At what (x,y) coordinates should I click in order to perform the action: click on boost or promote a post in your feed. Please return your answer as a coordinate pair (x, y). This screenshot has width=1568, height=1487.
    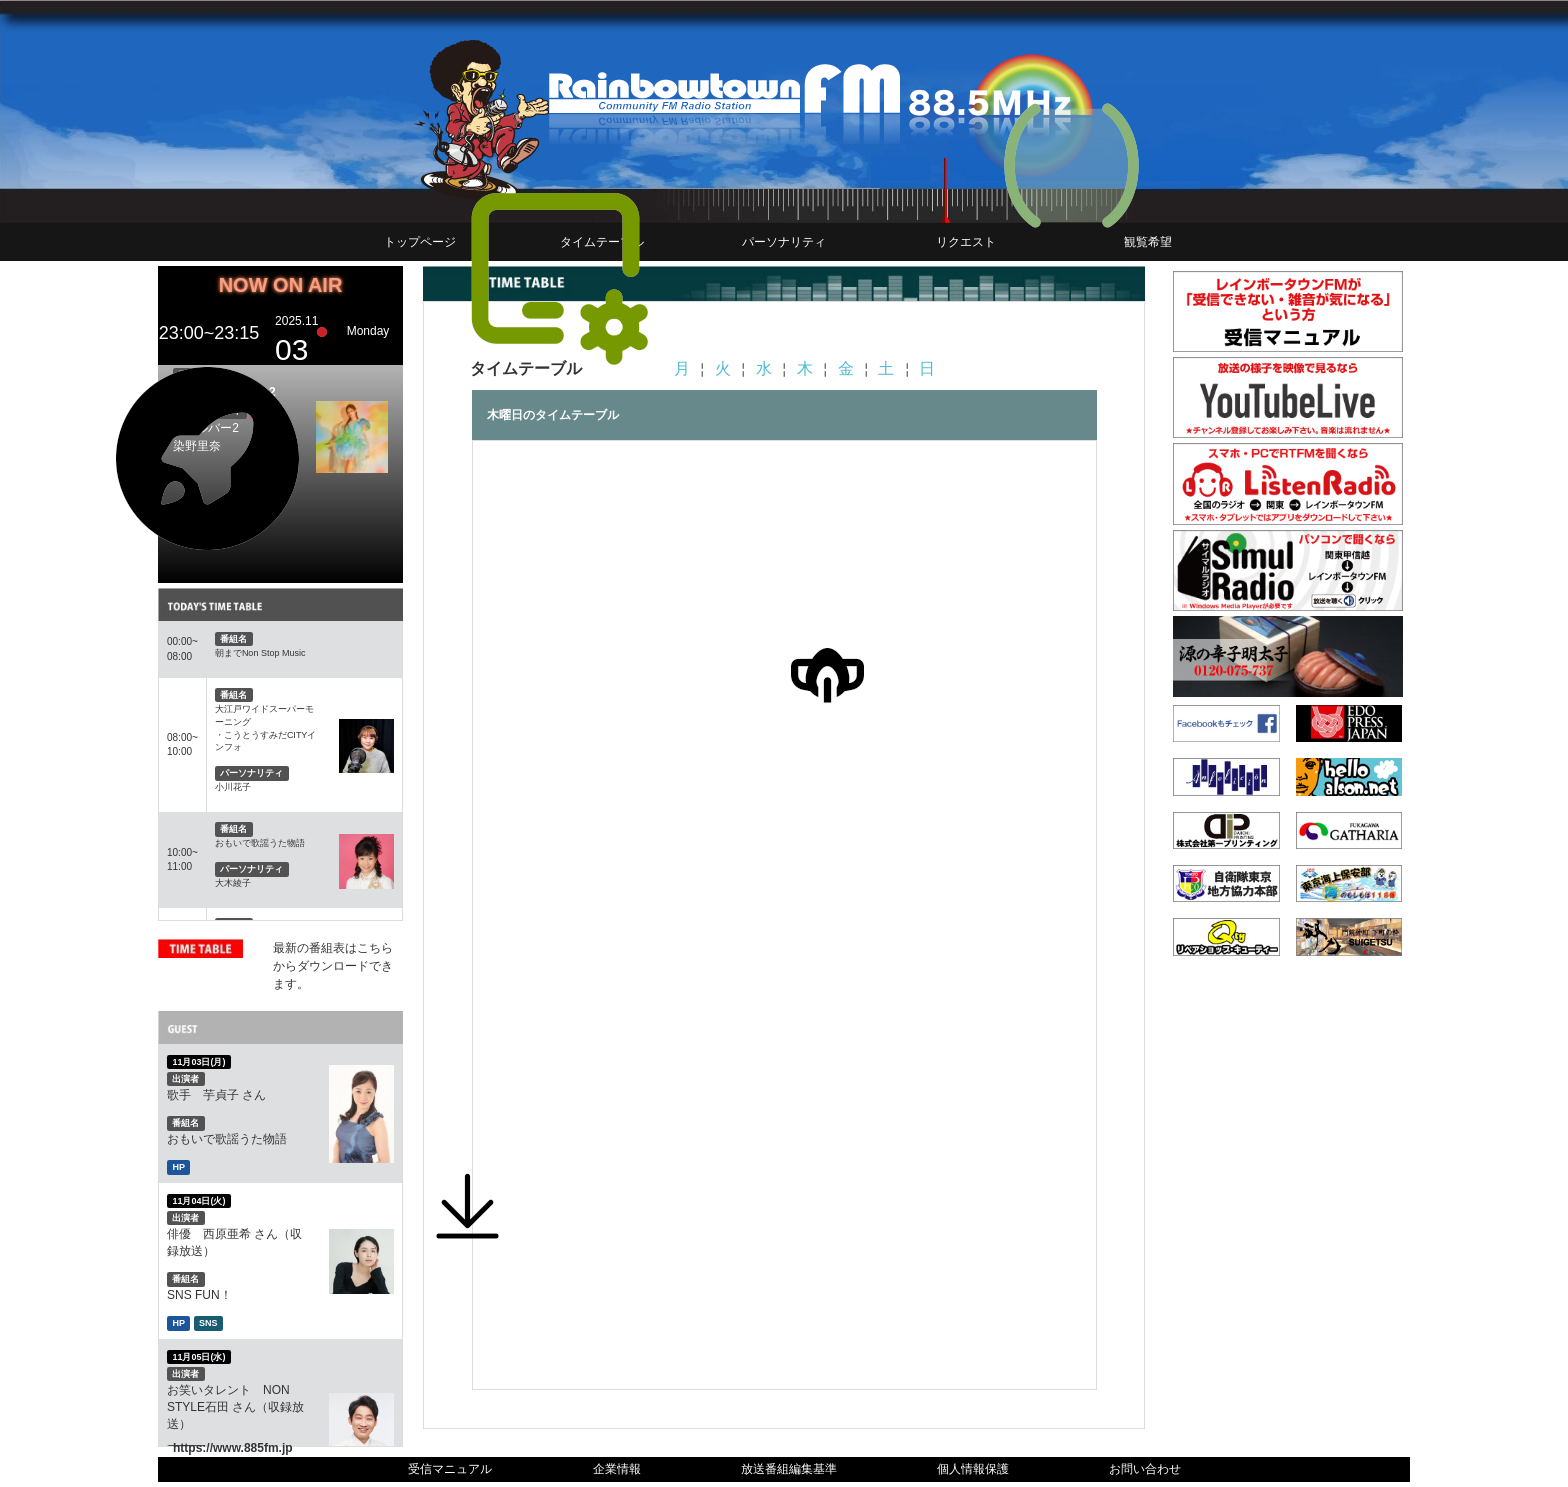
    Looking at the image, I should click on (207, 458).